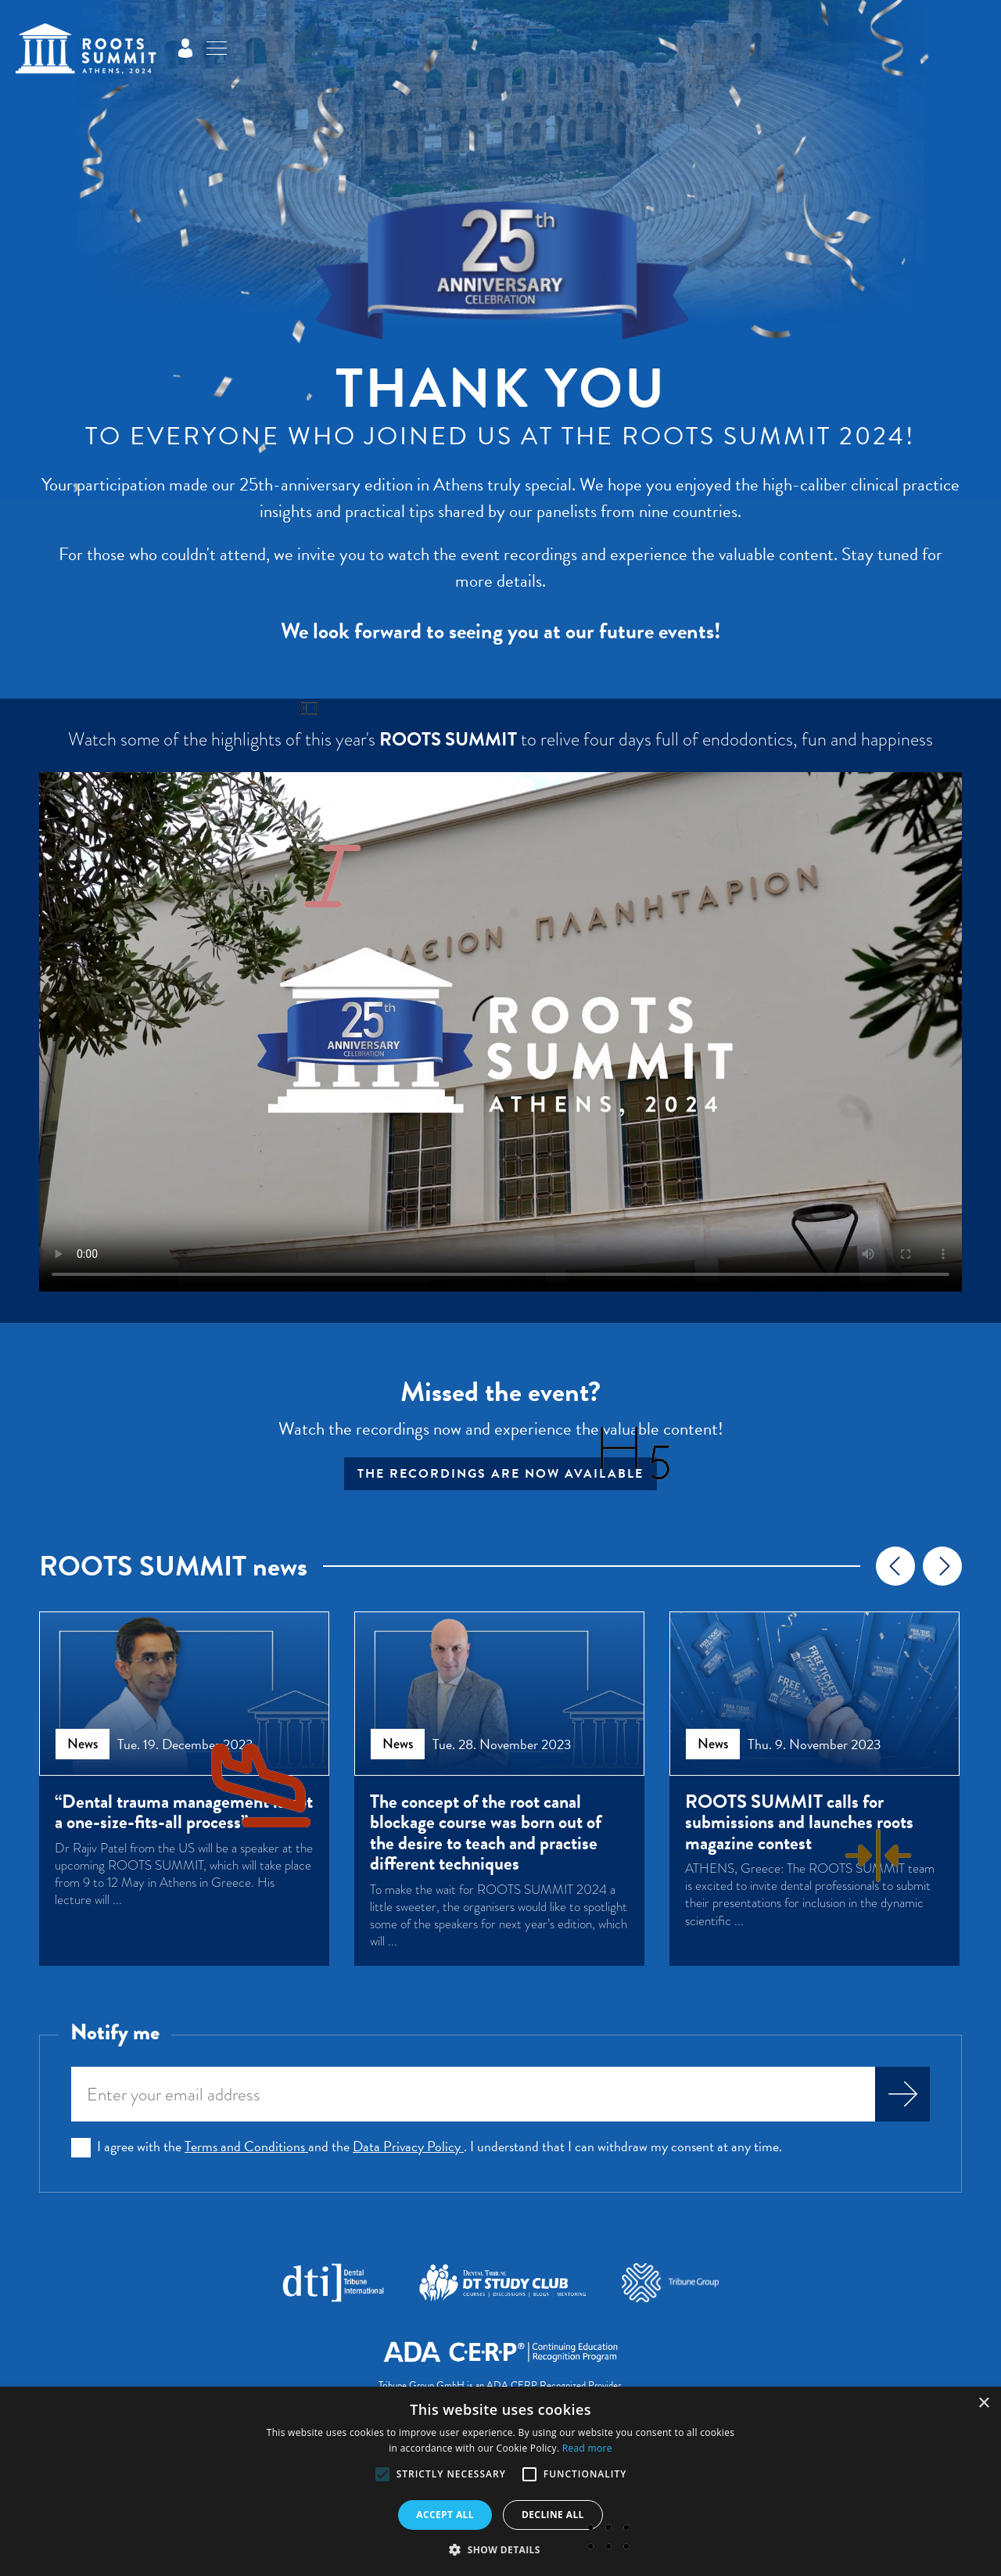 The image size is (1001, 2576). Describe the element at coordinates (257, 1785) in the screenshot. I see `indicates flight arrival status` at that location.